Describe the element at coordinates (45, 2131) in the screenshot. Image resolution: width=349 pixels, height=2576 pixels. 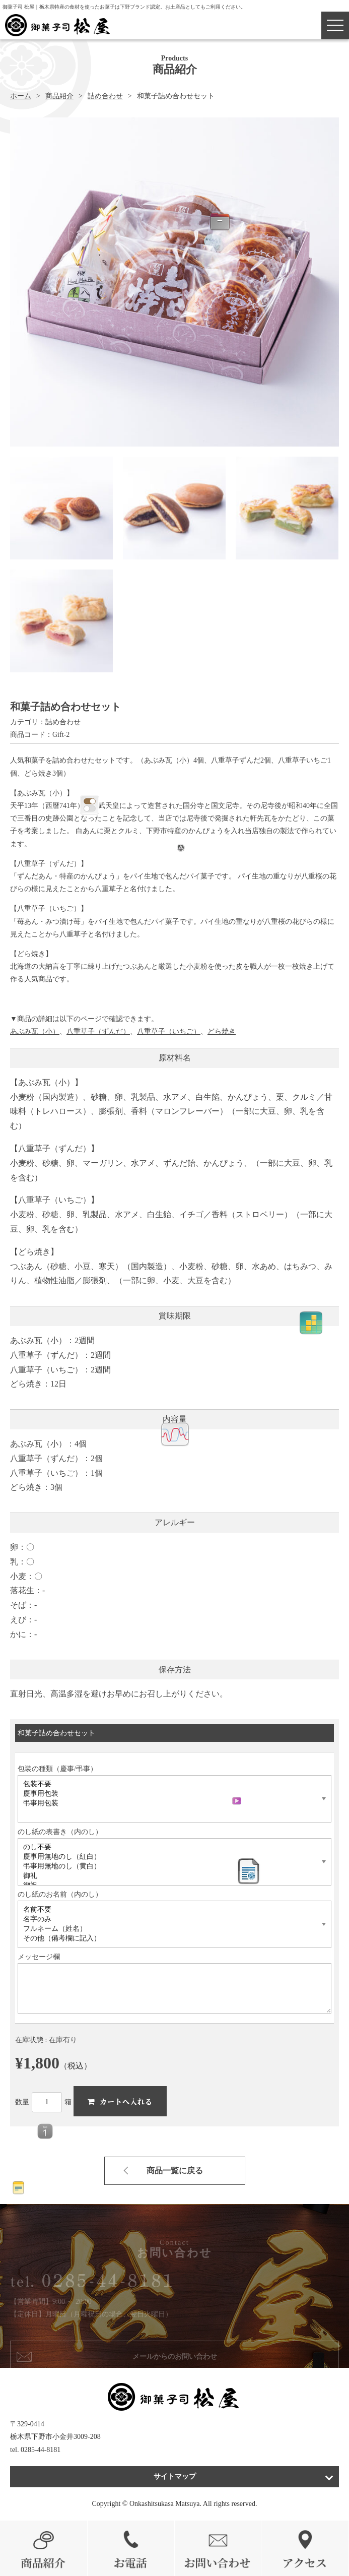
I see `open the calendar app` at that location.